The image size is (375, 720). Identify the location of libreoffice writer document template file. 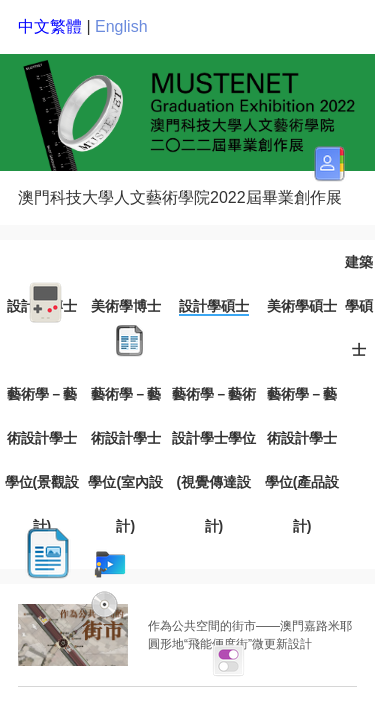
(48, 553).